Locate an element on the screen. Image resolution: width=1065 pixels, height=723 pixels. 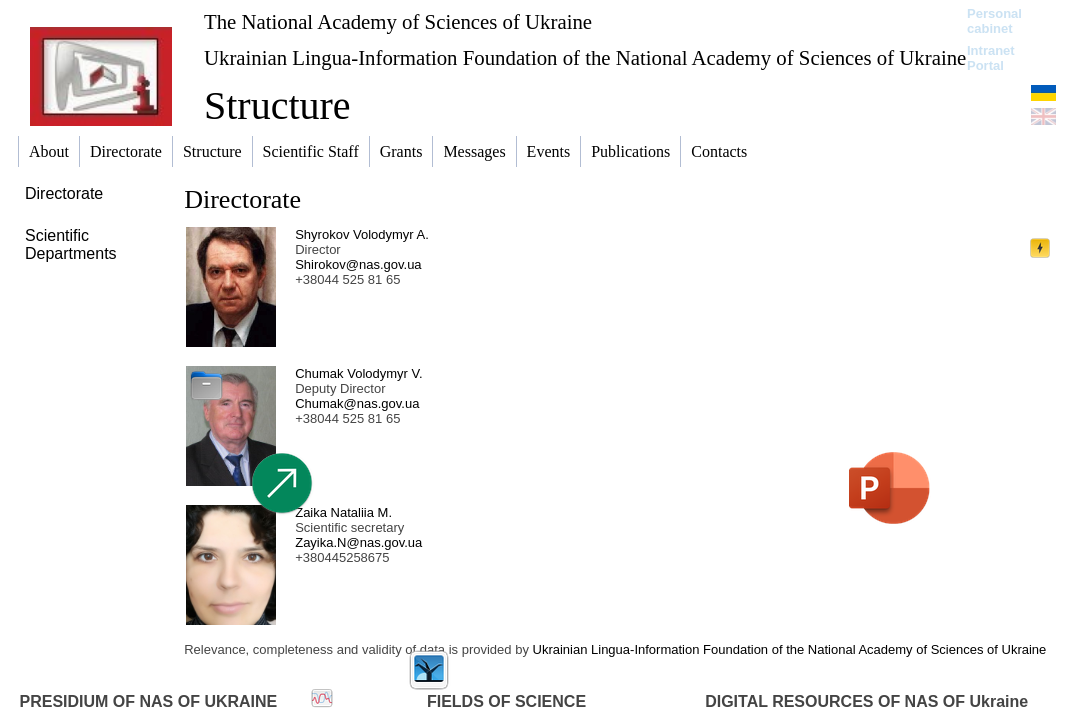
open shotwell photo manager is located at coordinates (429, 670).